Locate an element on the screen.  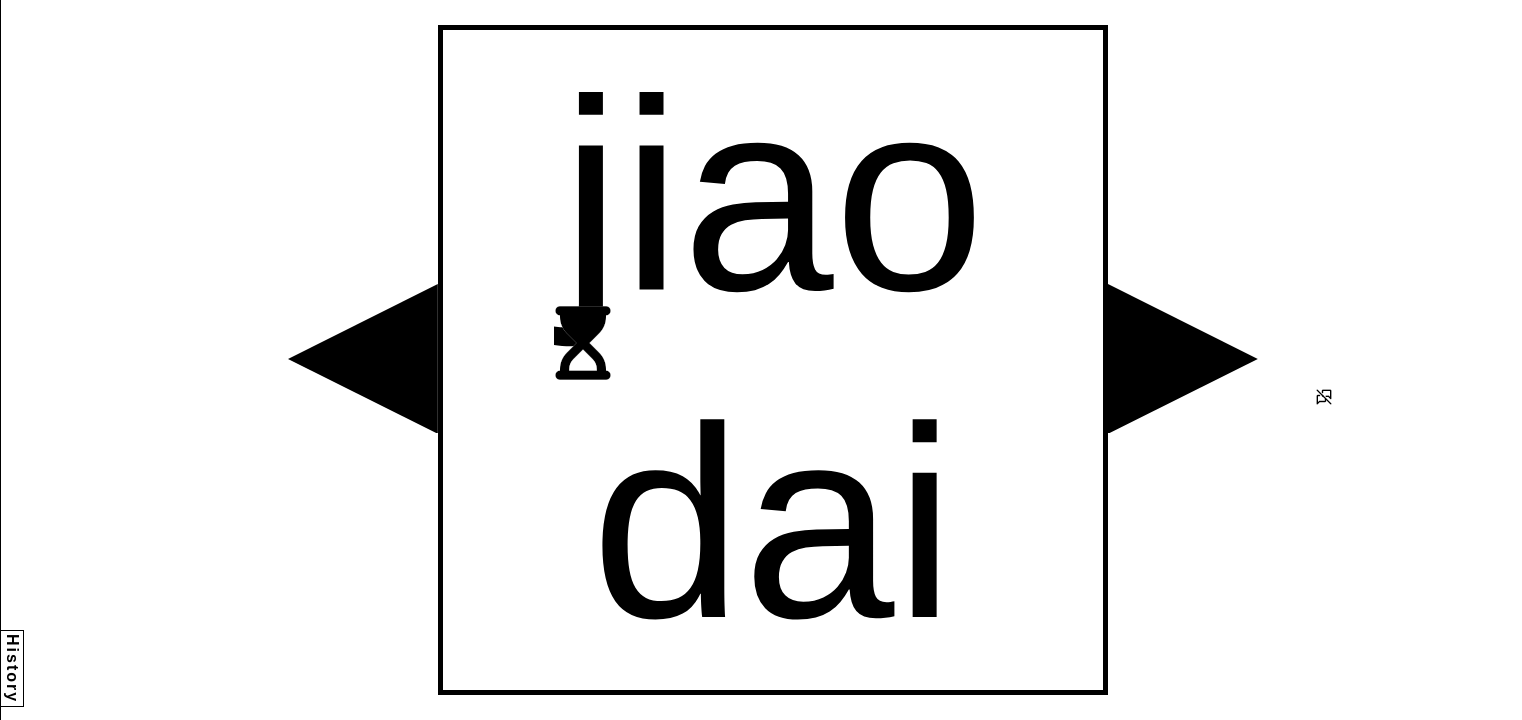
indicates a process in progress or loading state is located at coordinates (583, 343).